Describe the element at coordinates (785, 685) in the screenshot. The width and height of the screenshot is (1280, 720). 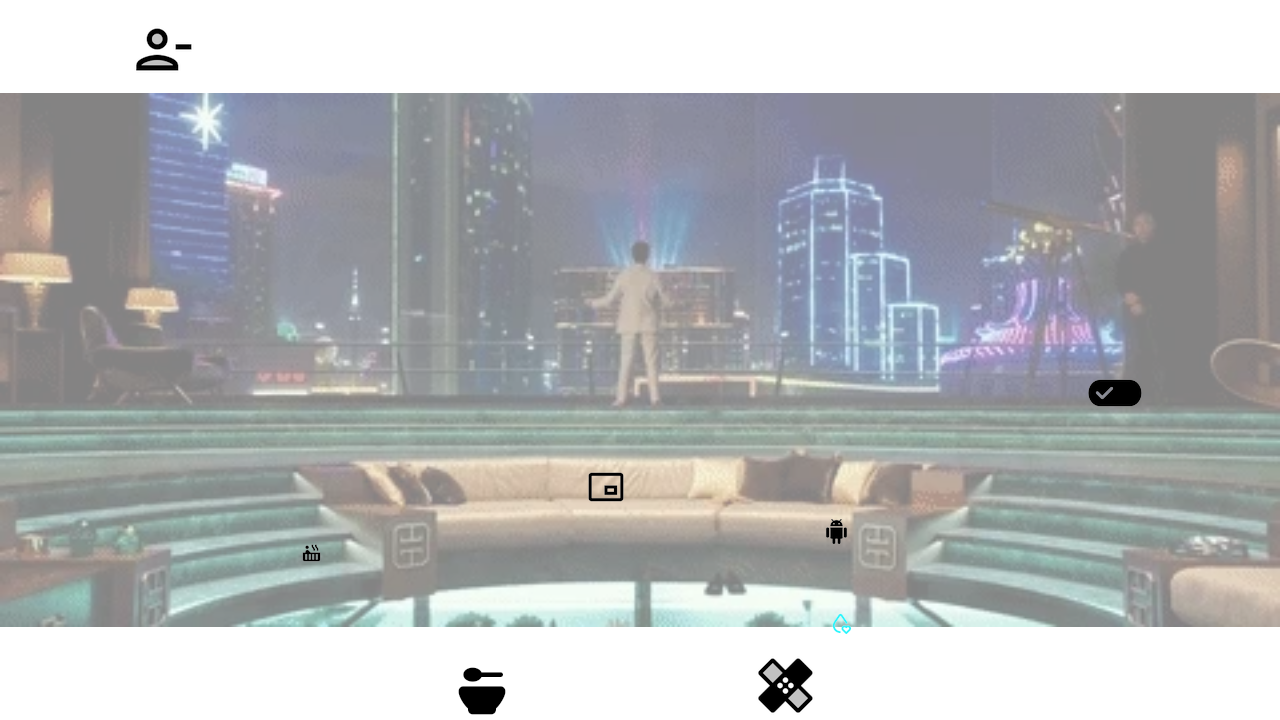
I see `apply healing or repair tool to image` at that location.